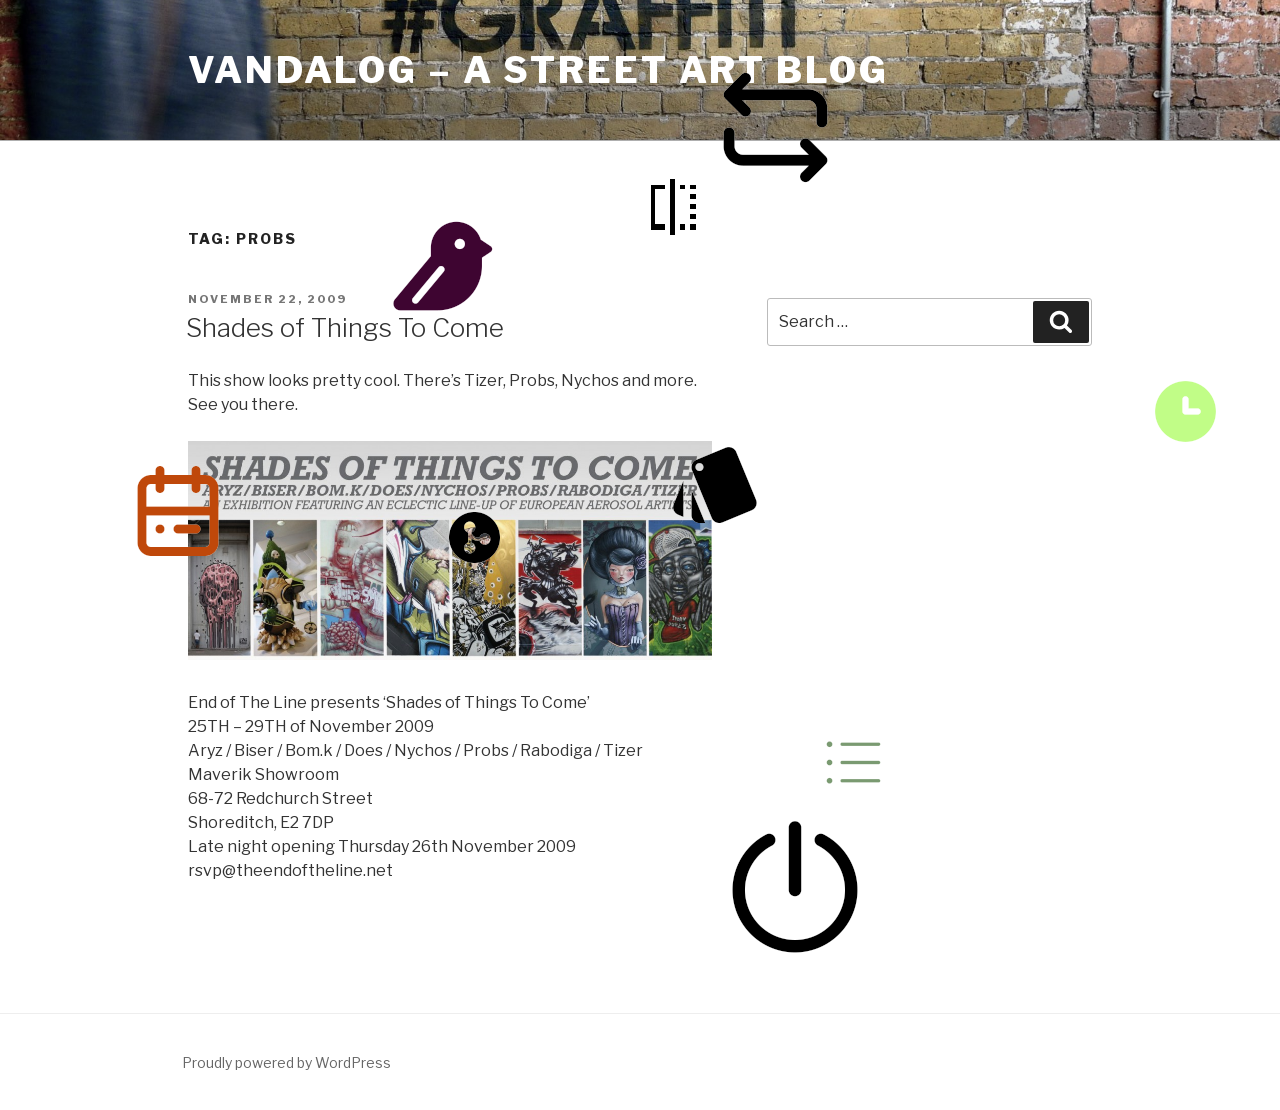  I want to click on view current time, so click(1185, 411).